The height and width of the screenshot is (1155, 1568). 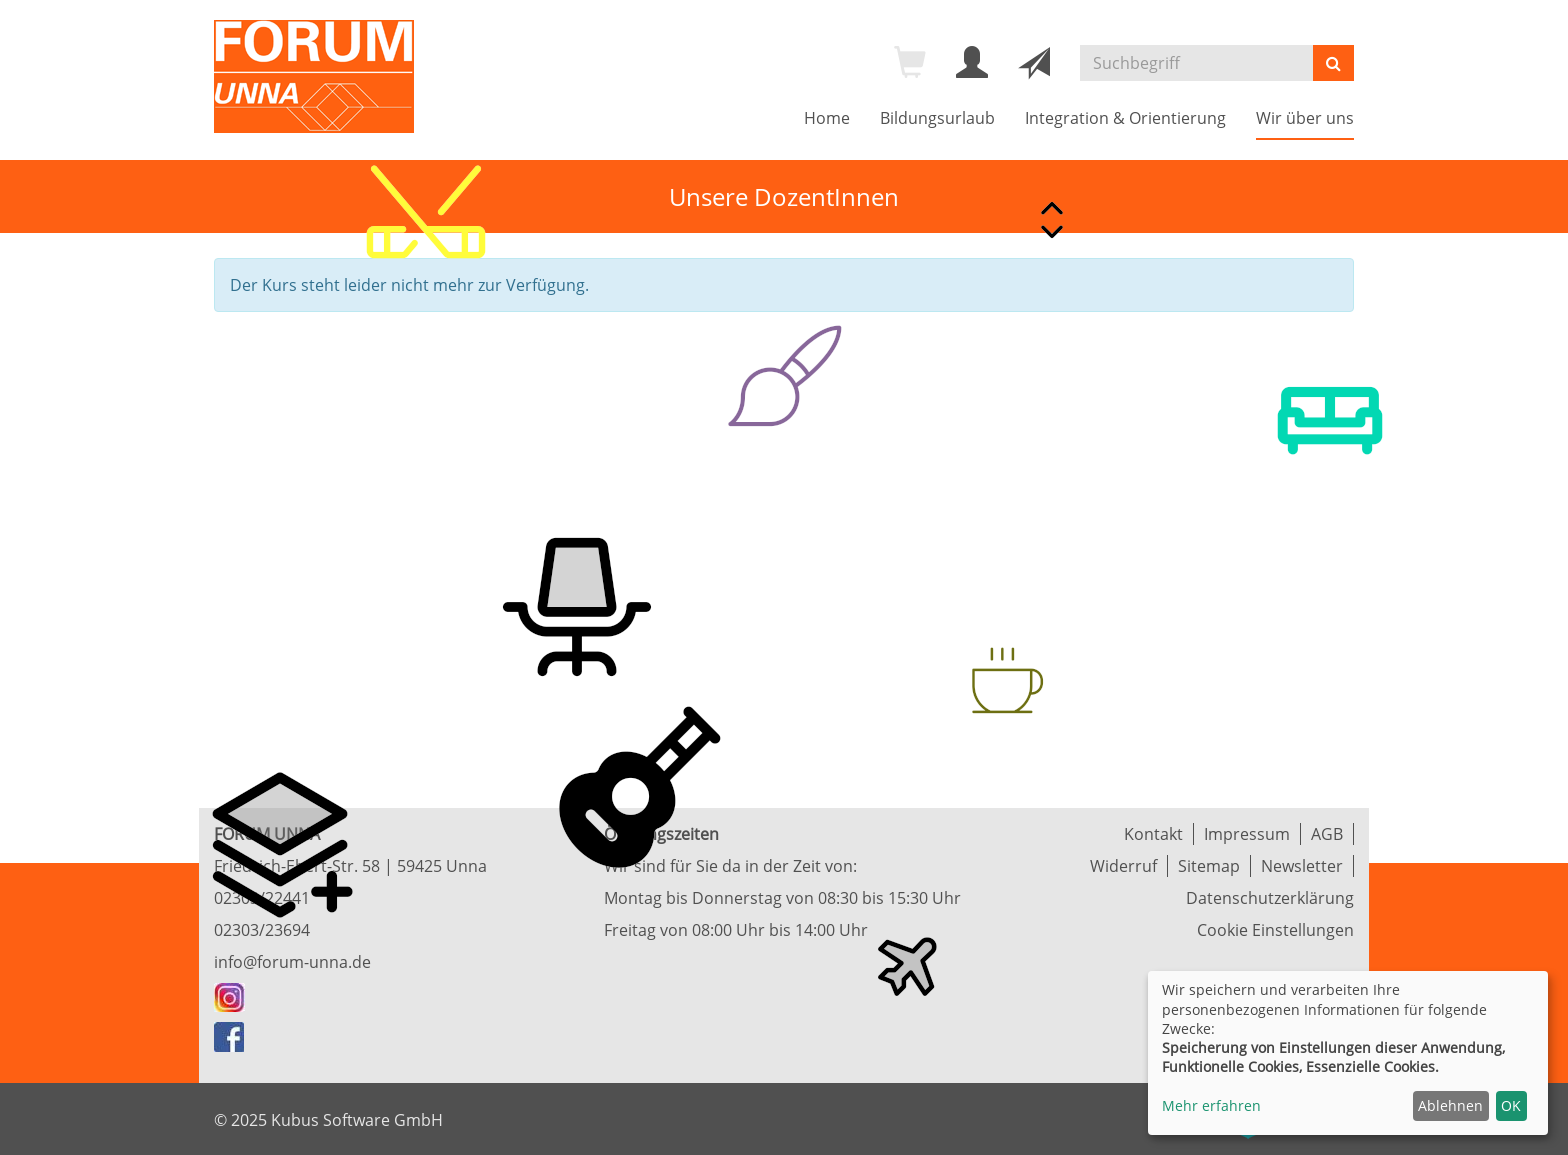 What do you see at coordinates (638, 788) in the screenshot?
I see `access music or instrument tools` at bounding box center [638, 788].